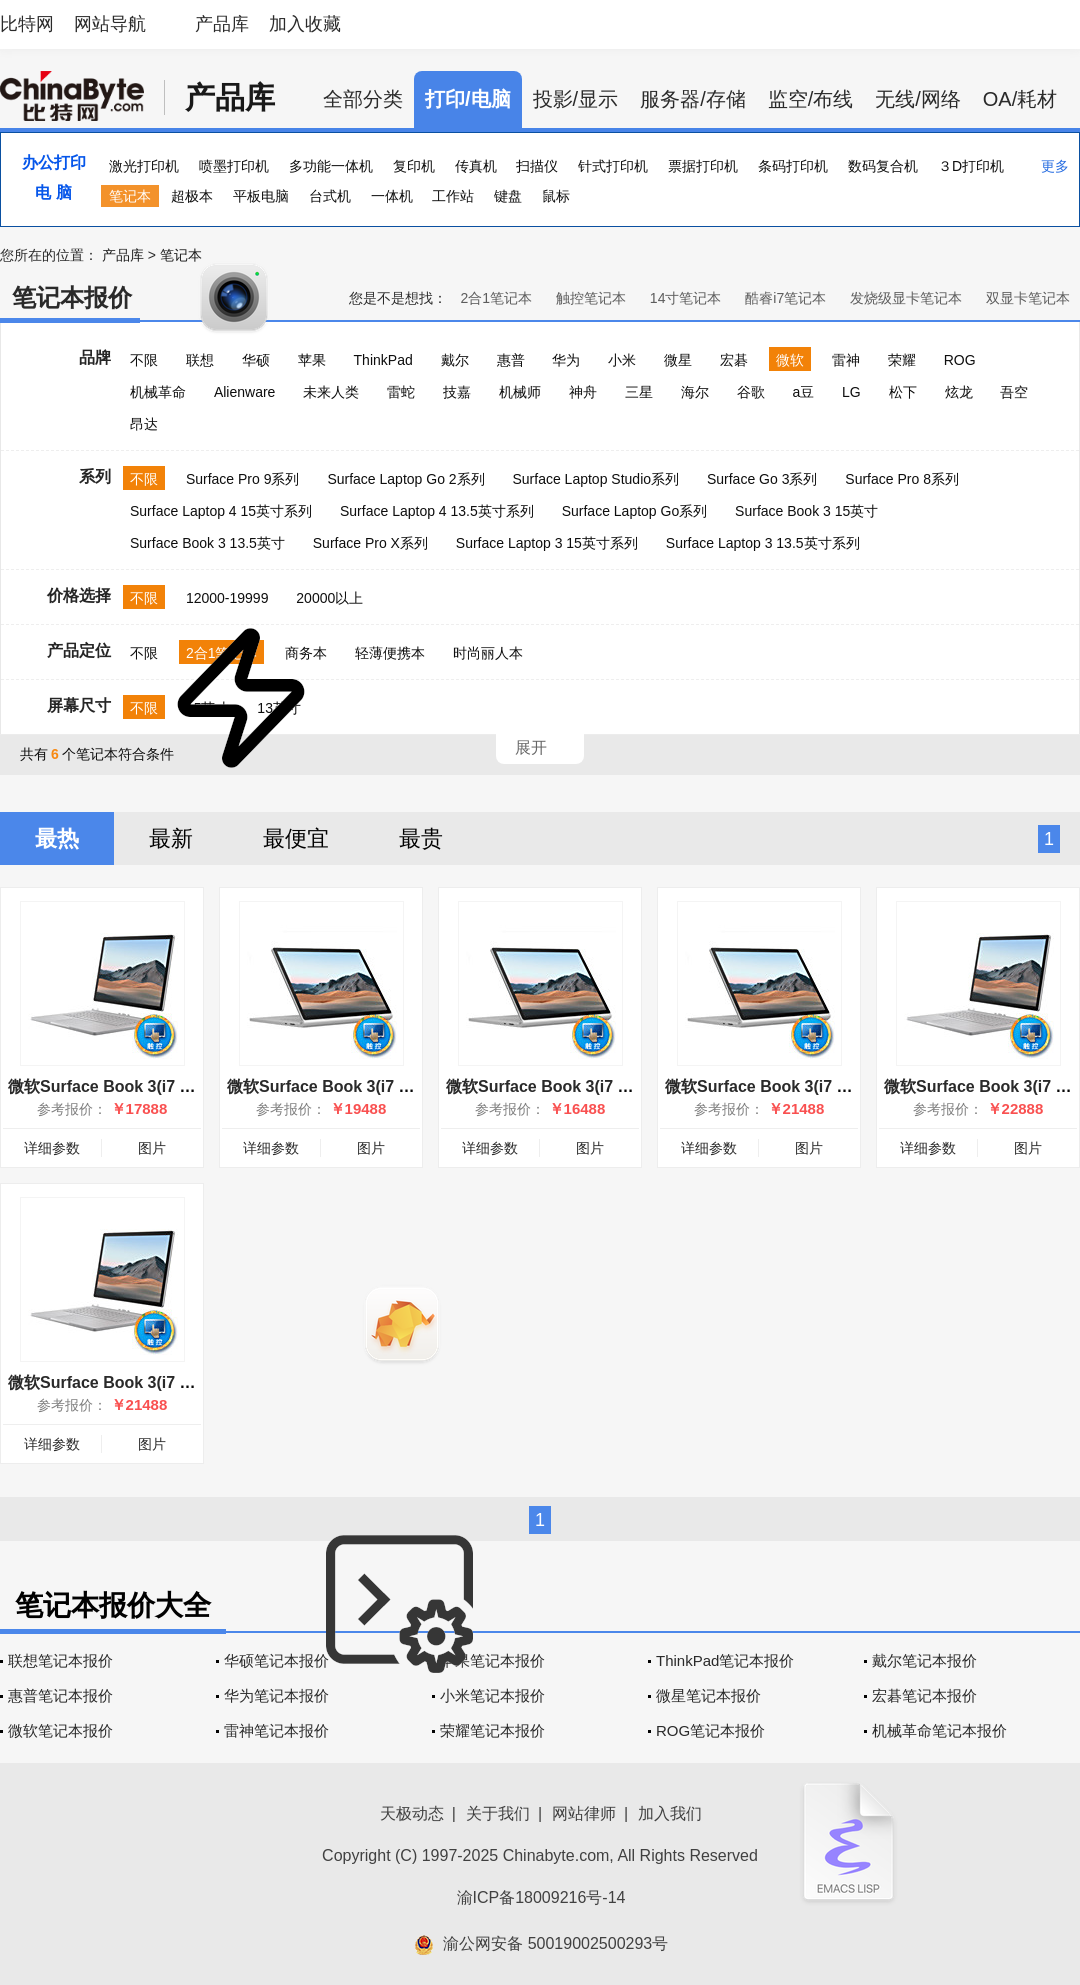 The height and width of the screenshot is (1985, 1080). I want to click on an emacs lisp source code file, so click(848, 1843).